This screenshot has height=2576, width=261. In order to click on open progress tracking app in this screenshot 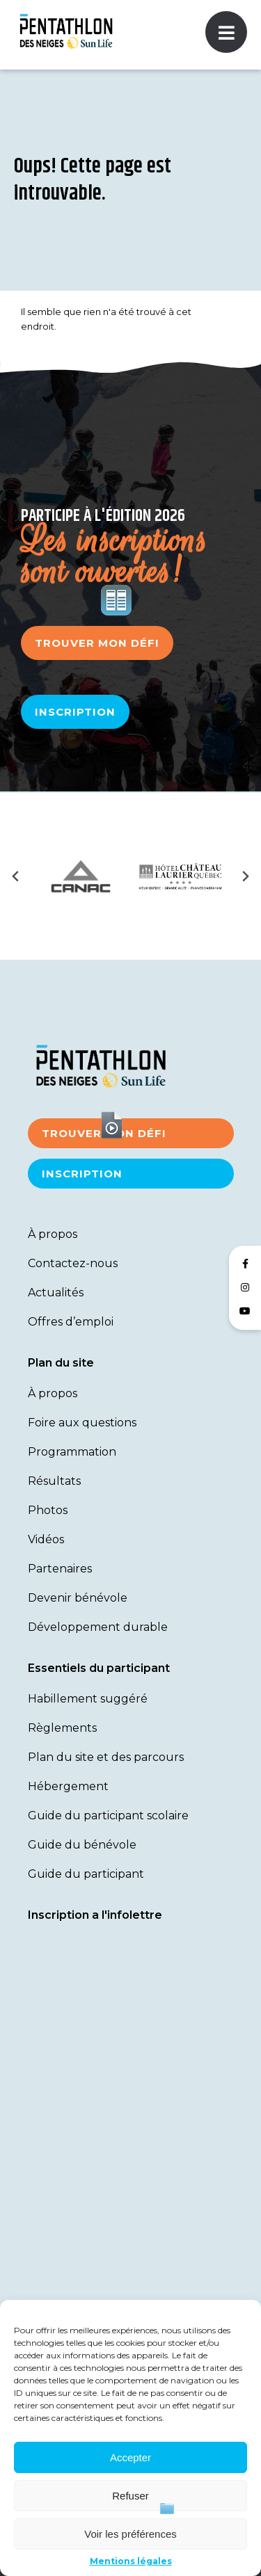, I will do `click(116, 600)`.